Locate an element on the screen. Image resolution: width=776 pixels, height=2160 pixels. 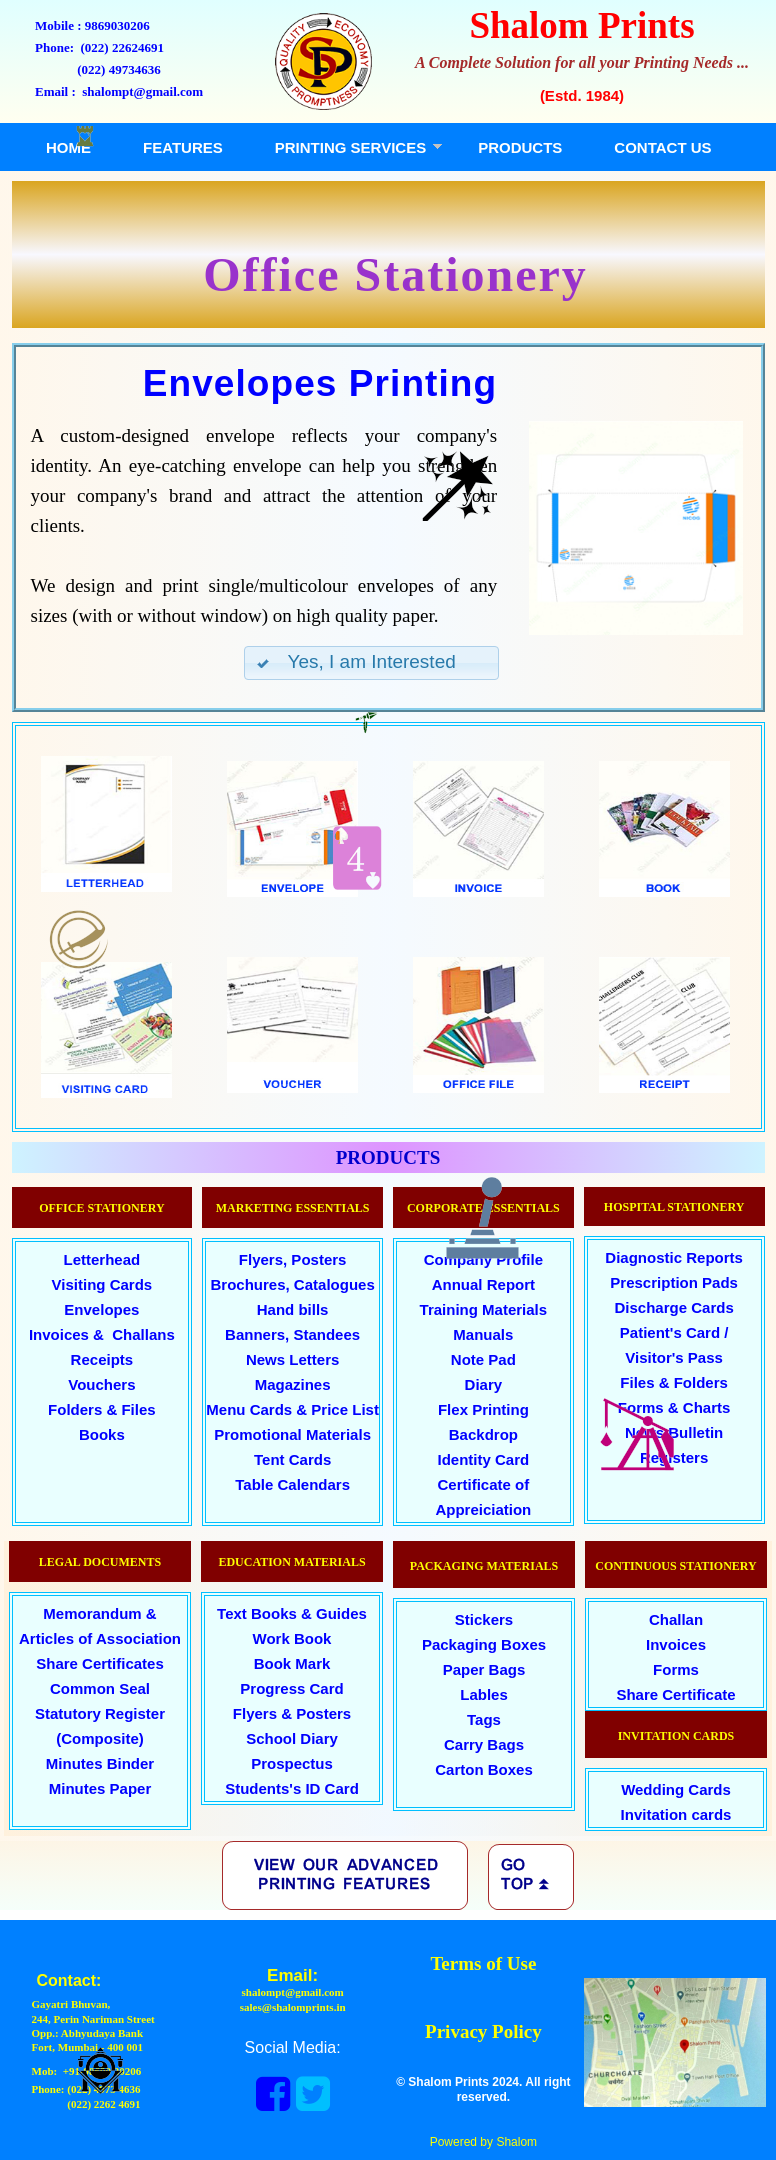
access game controls or gaming mode is located at coordinates (482, 1216).